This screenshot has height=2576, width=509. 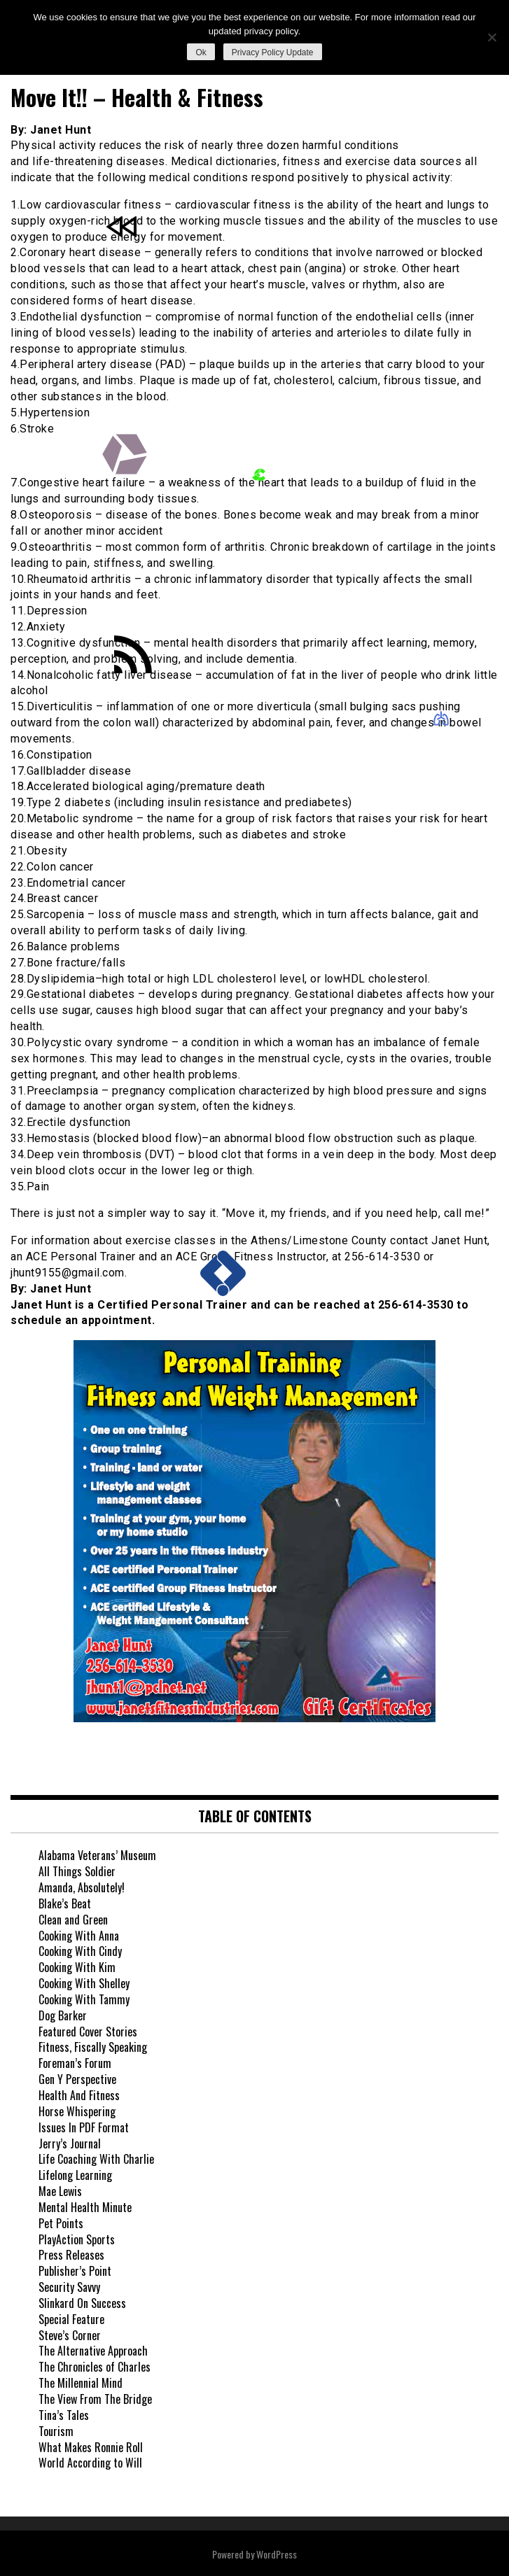 I want to click on rewind media to the beginning, so click(x=123, y=227).